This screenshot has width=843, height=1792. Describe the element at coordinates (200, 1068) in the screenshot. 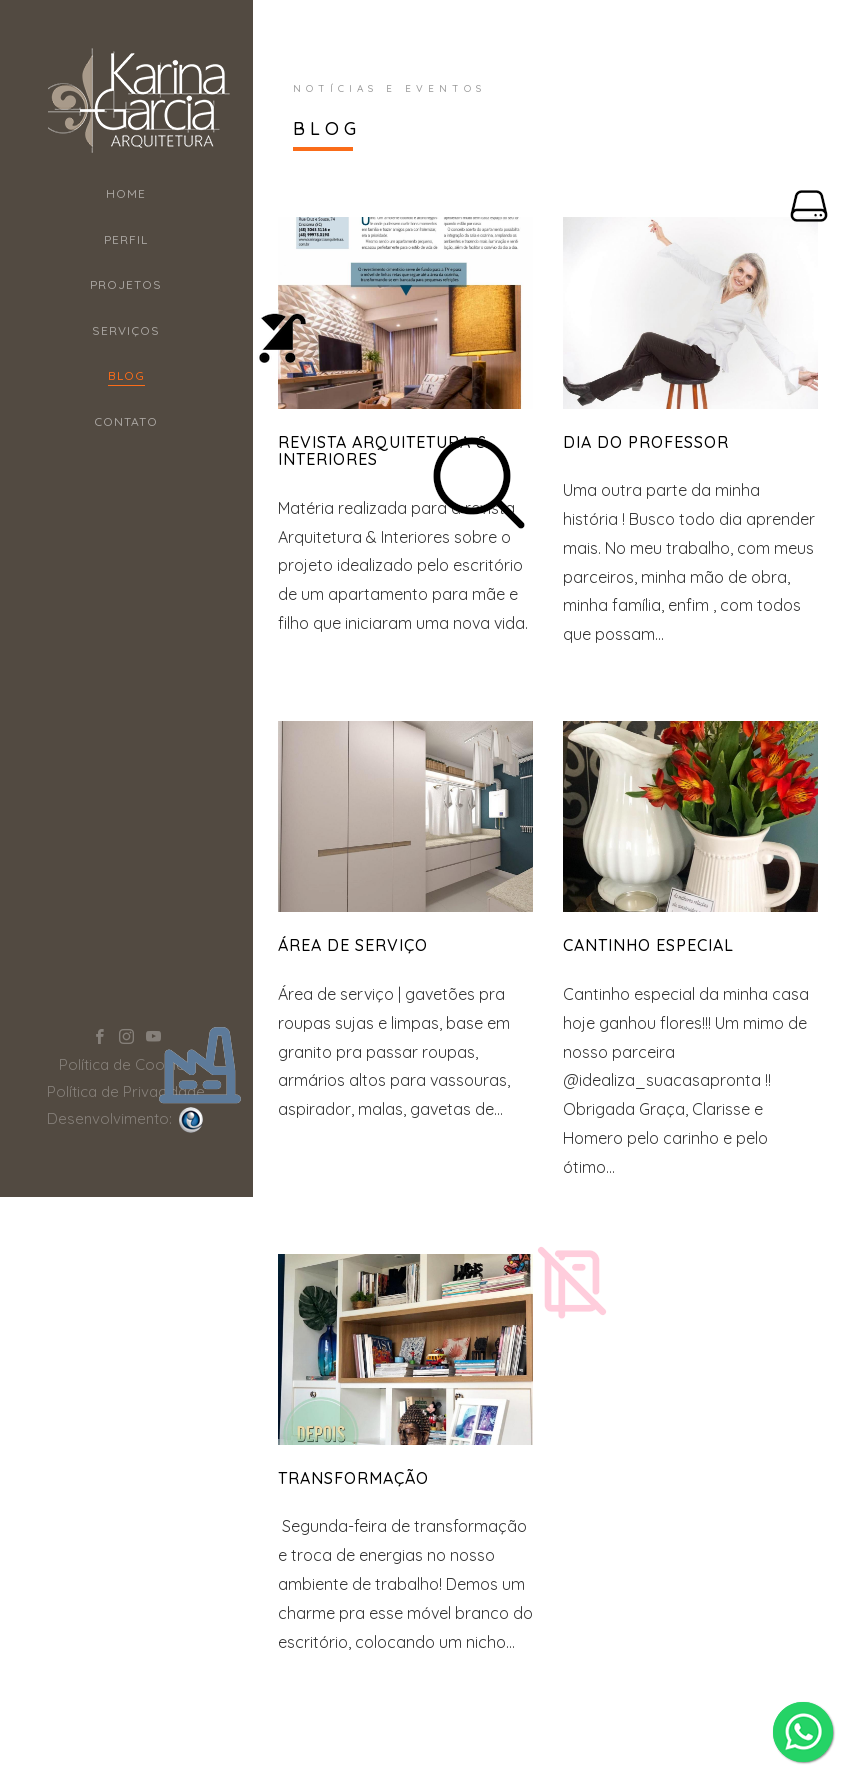

I see `view manufacturing or production settings` at that location.